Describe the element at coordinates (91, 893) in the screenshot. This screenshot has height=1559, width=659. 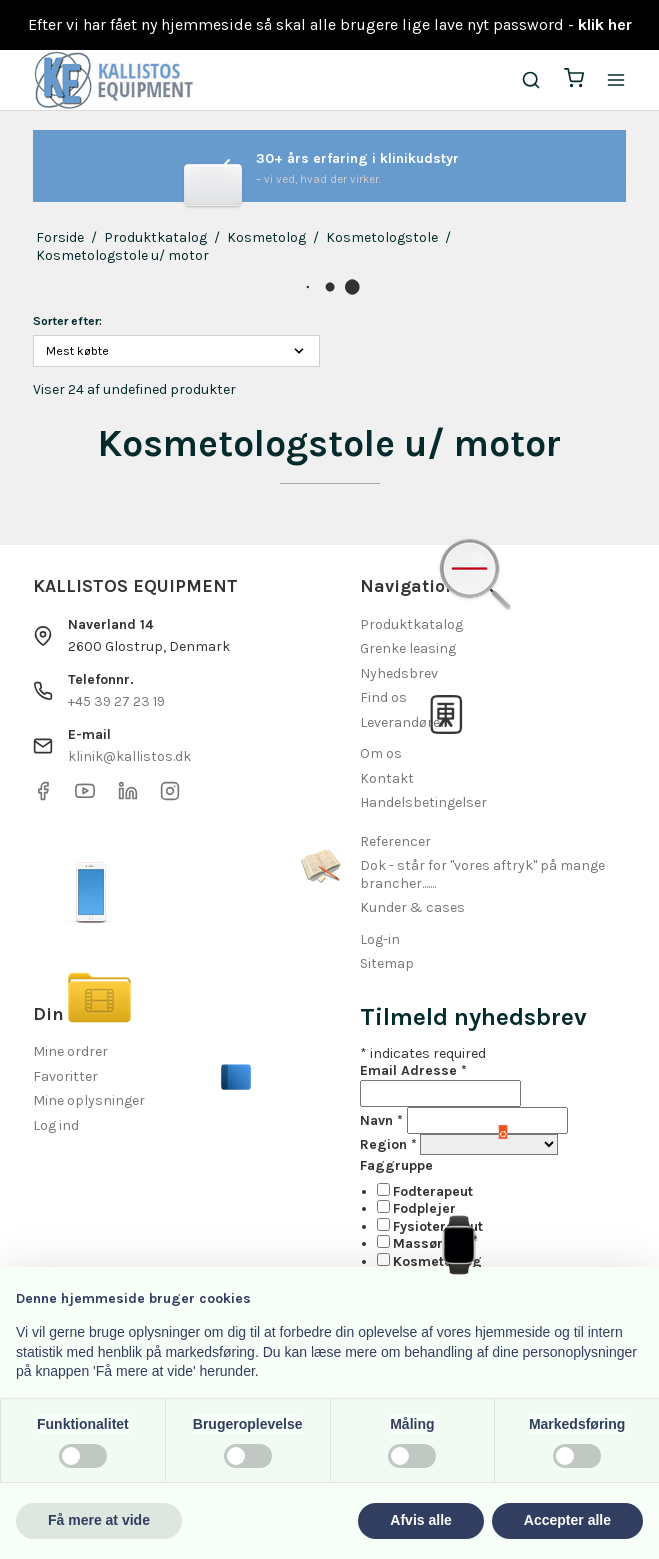
I see `iPhone 7 Plus device icon` at that location.